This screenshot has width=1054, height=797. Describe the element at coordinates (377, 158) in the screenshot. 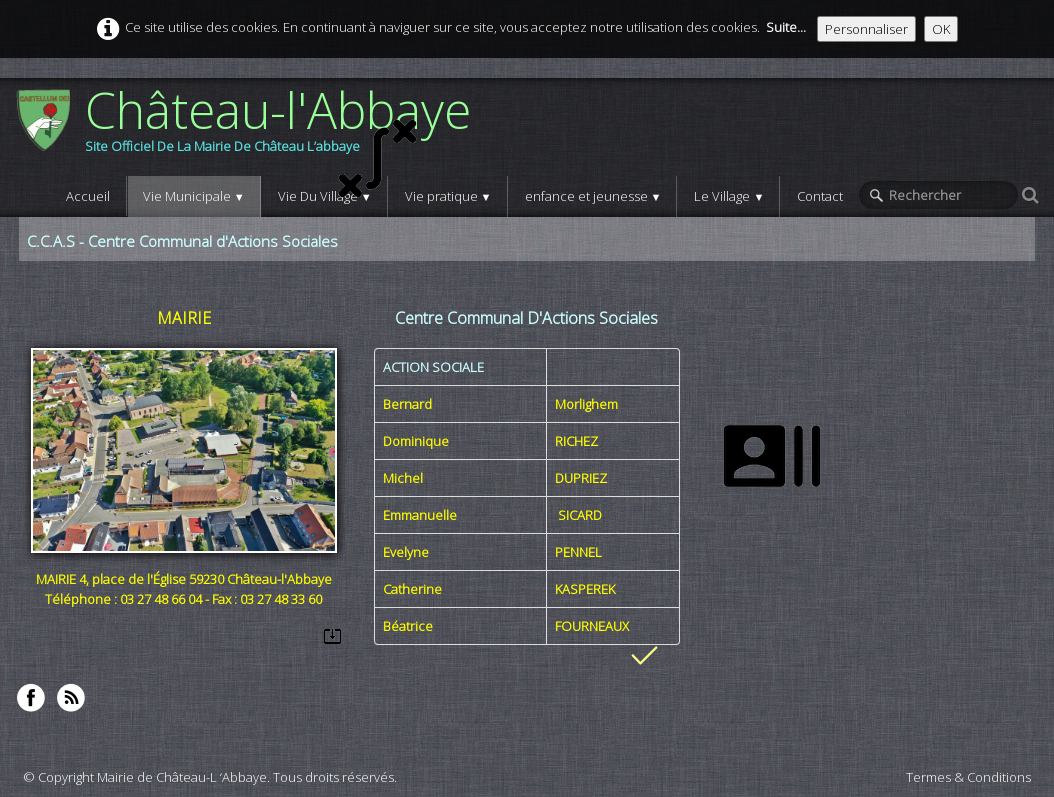

I see `cancel or remove a route` at that location.